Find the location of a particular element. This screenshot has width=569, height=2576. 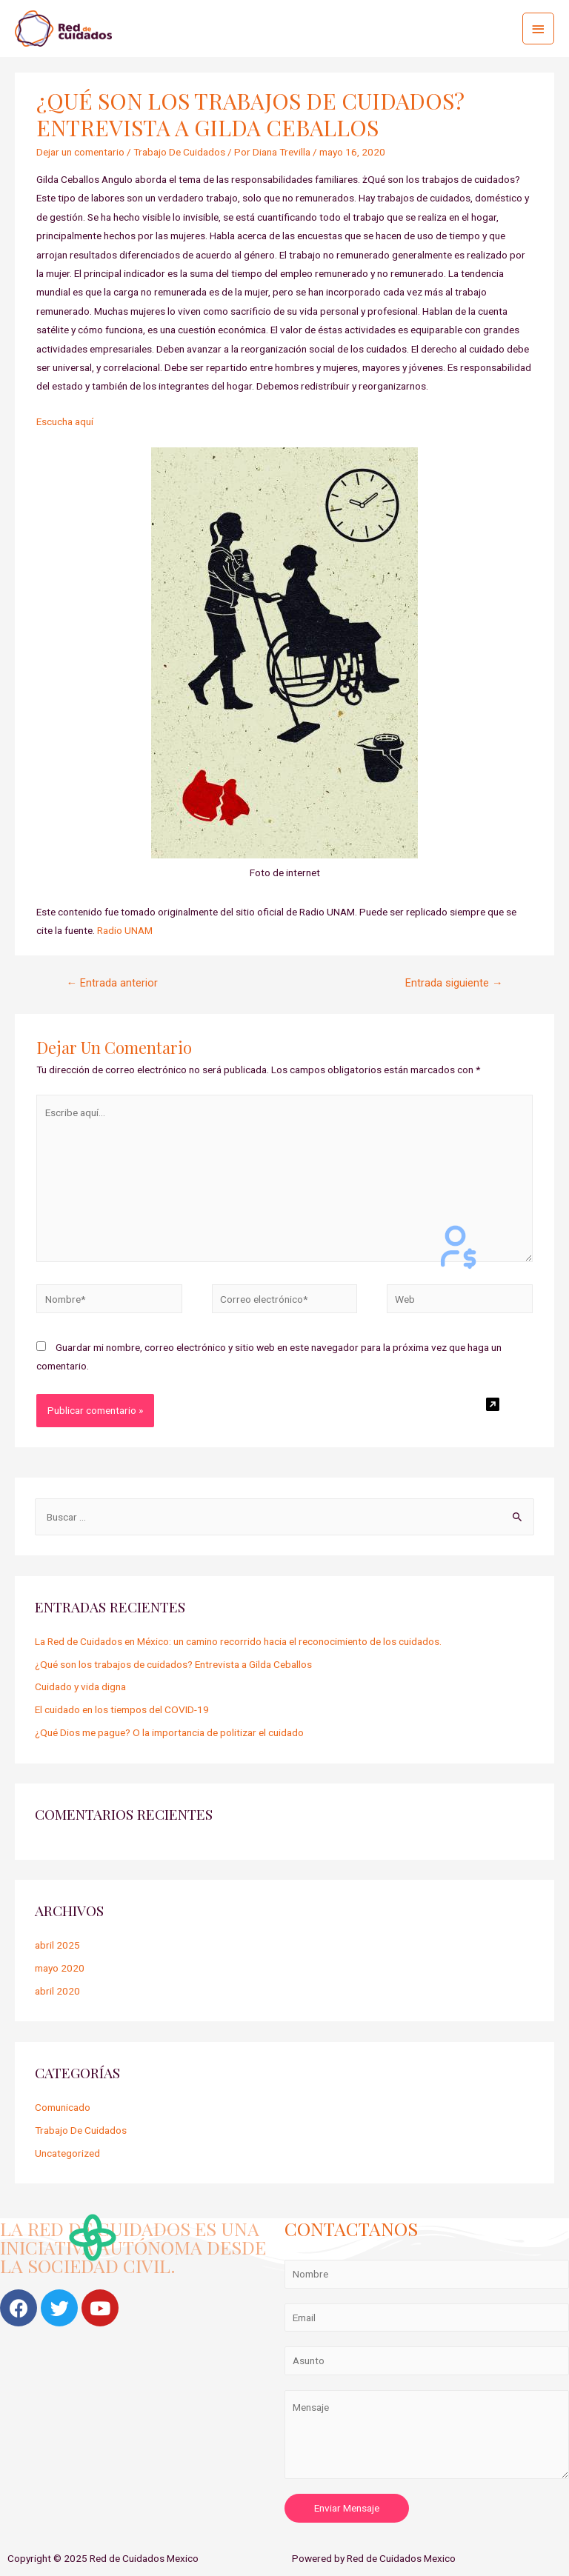

view user payment or billing information is located at coordinates (455, 1246).